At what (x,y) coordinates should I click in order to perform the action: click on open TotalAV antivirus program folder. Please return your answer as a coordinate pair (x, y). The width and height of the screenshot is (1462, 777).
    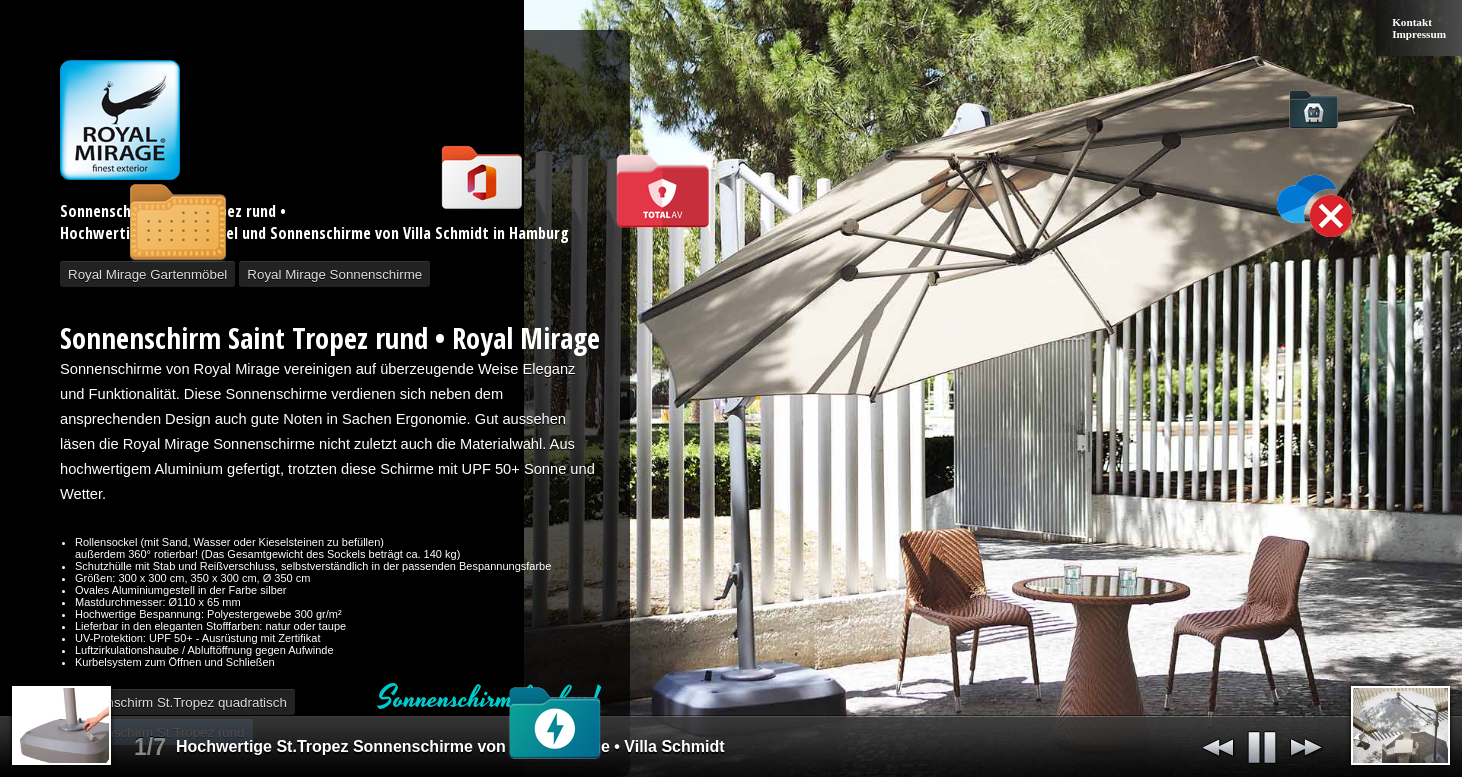
    Looking at the image, I should click on (662, 193).